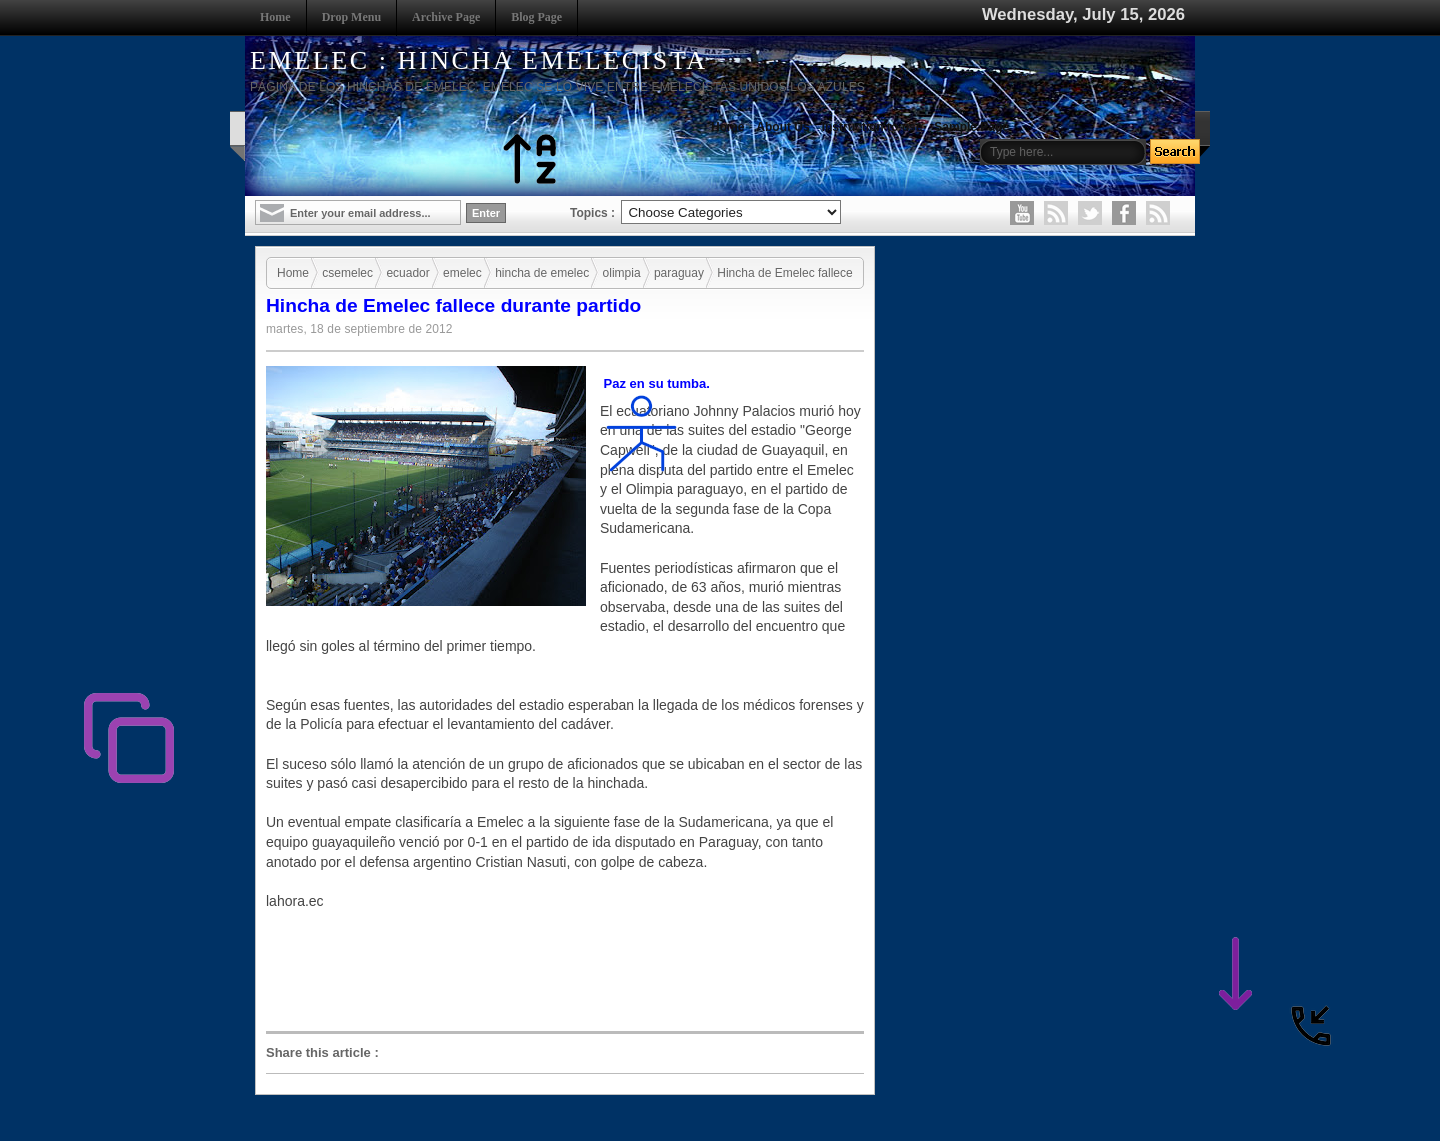 This screenshot has width=1440, height=1141. I want to click on copy to clipboard, so click(129, 738).